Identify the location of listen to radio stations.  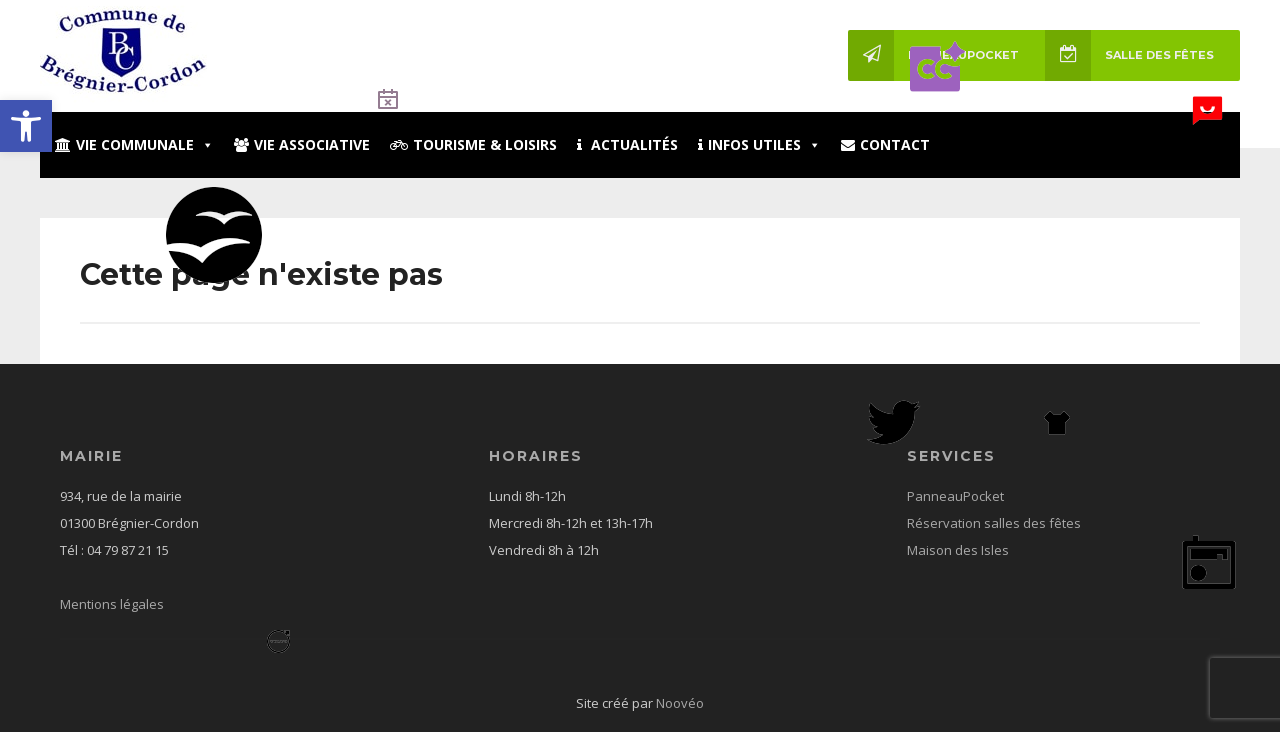
(1209, 565).